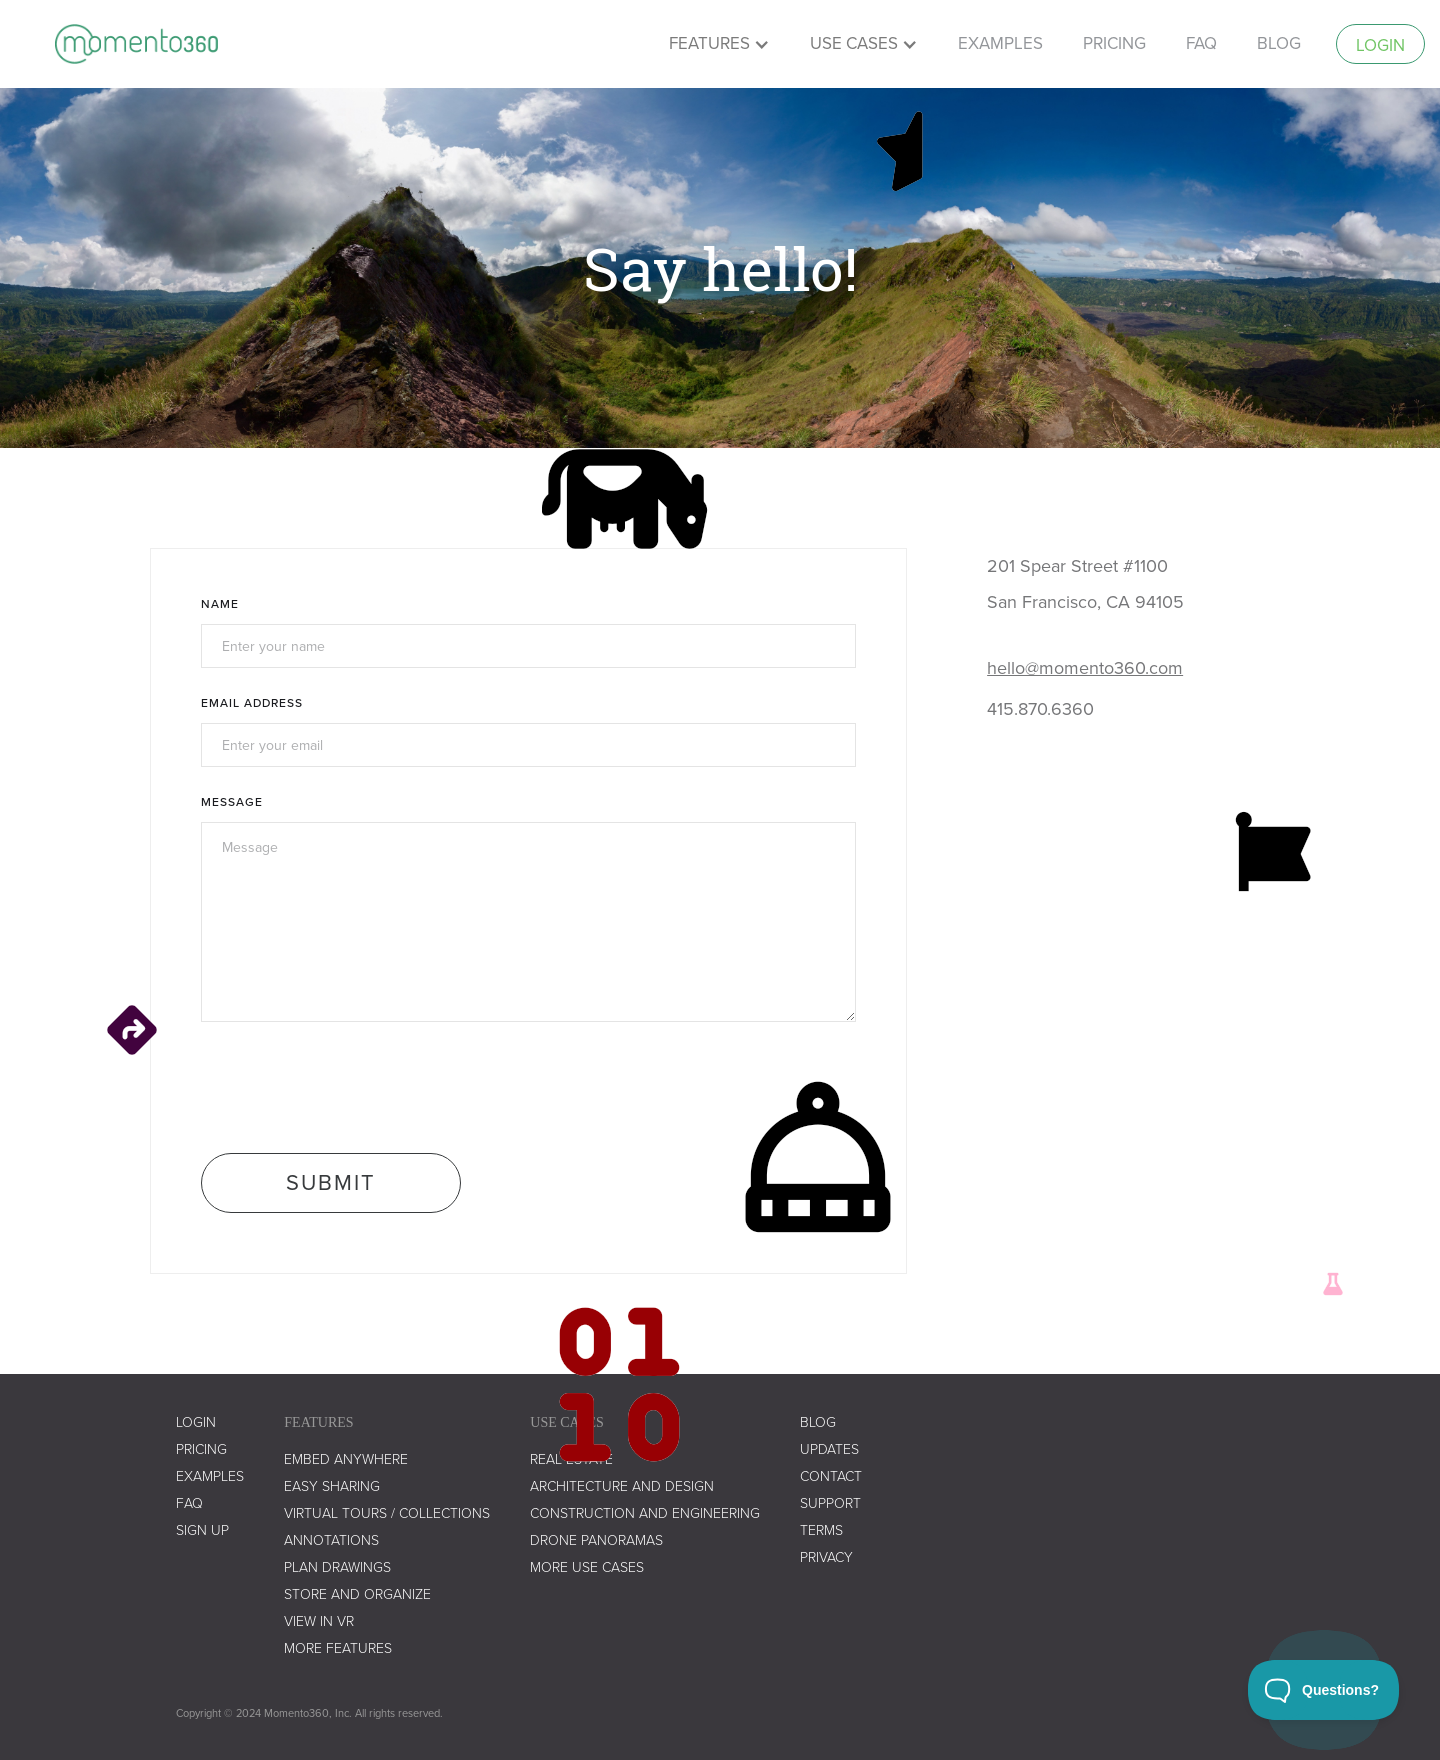 The height and width of the screenshot is (1760, 1440). Describe the element at coordinates (920, 154) in the screenshot. I see `indicates a partial or half-star rating` at that location.